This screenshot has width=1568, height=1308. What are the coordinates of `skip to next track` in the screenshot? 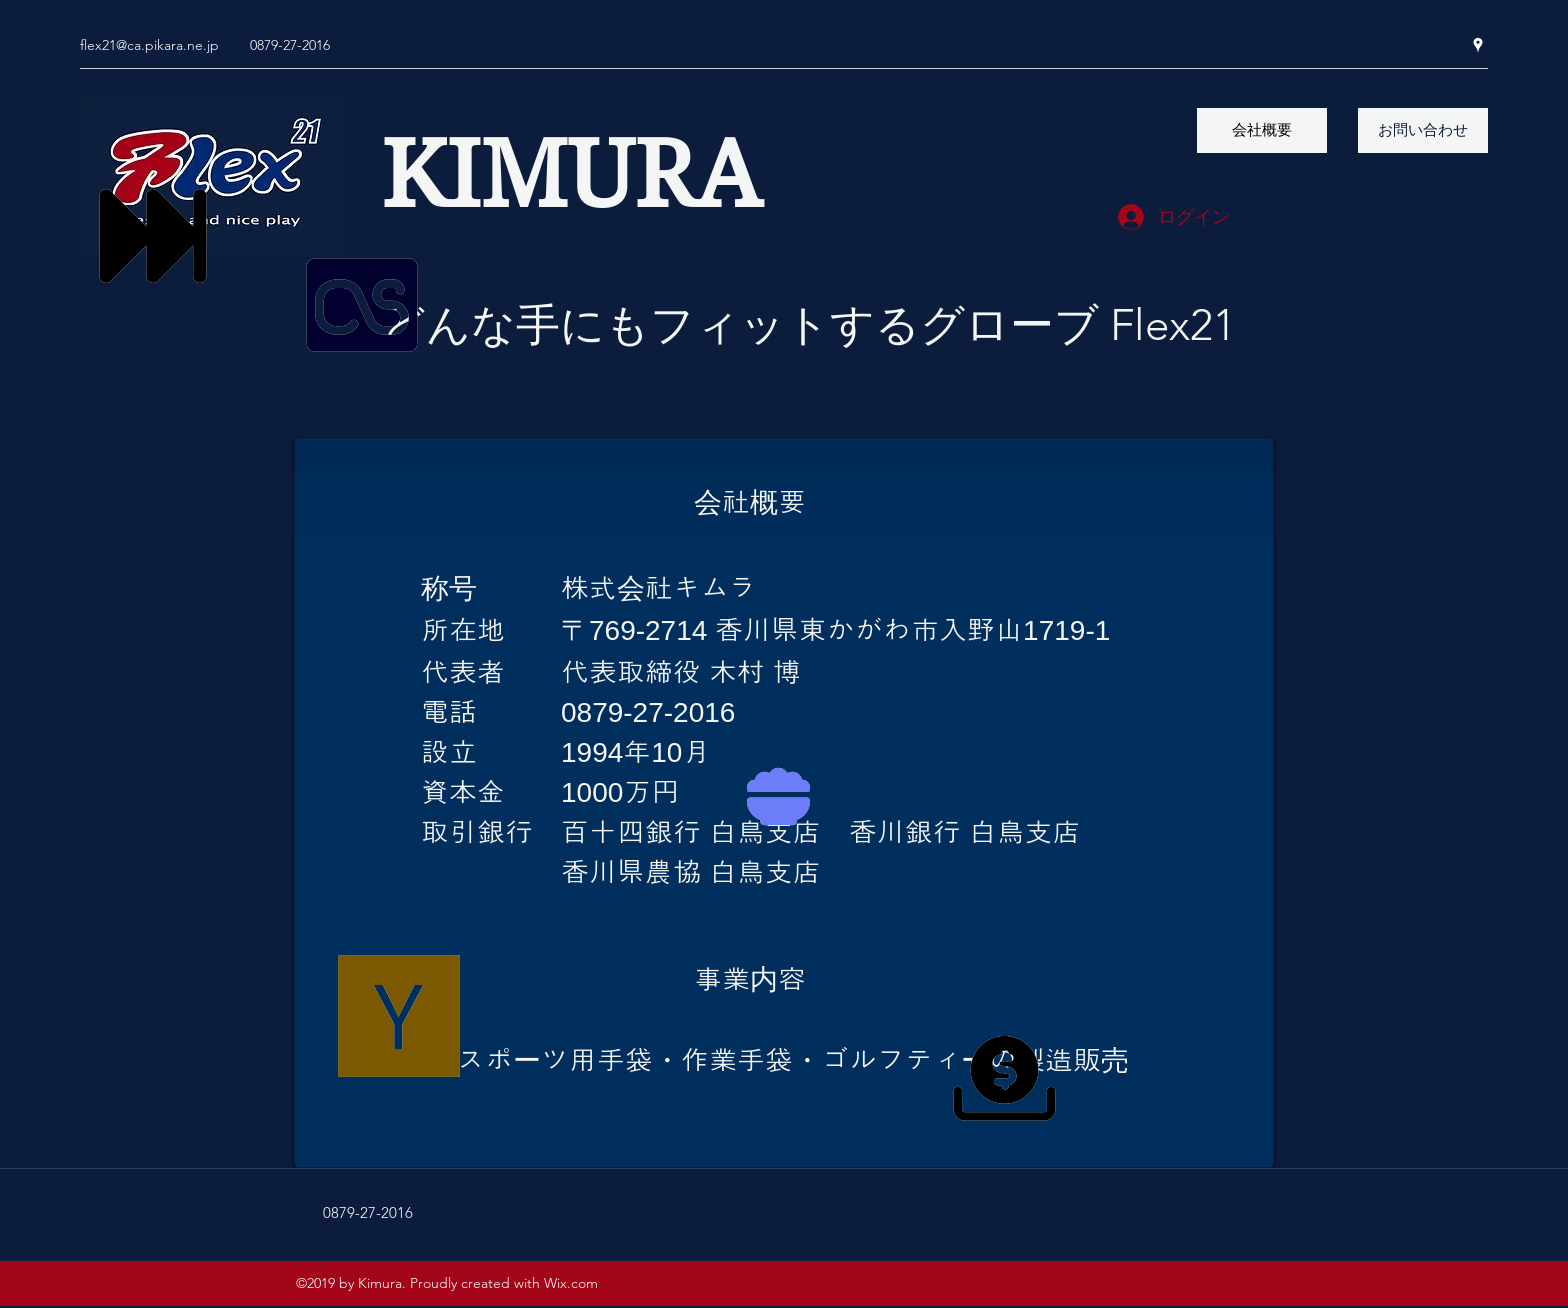 It's located at (153, 236).